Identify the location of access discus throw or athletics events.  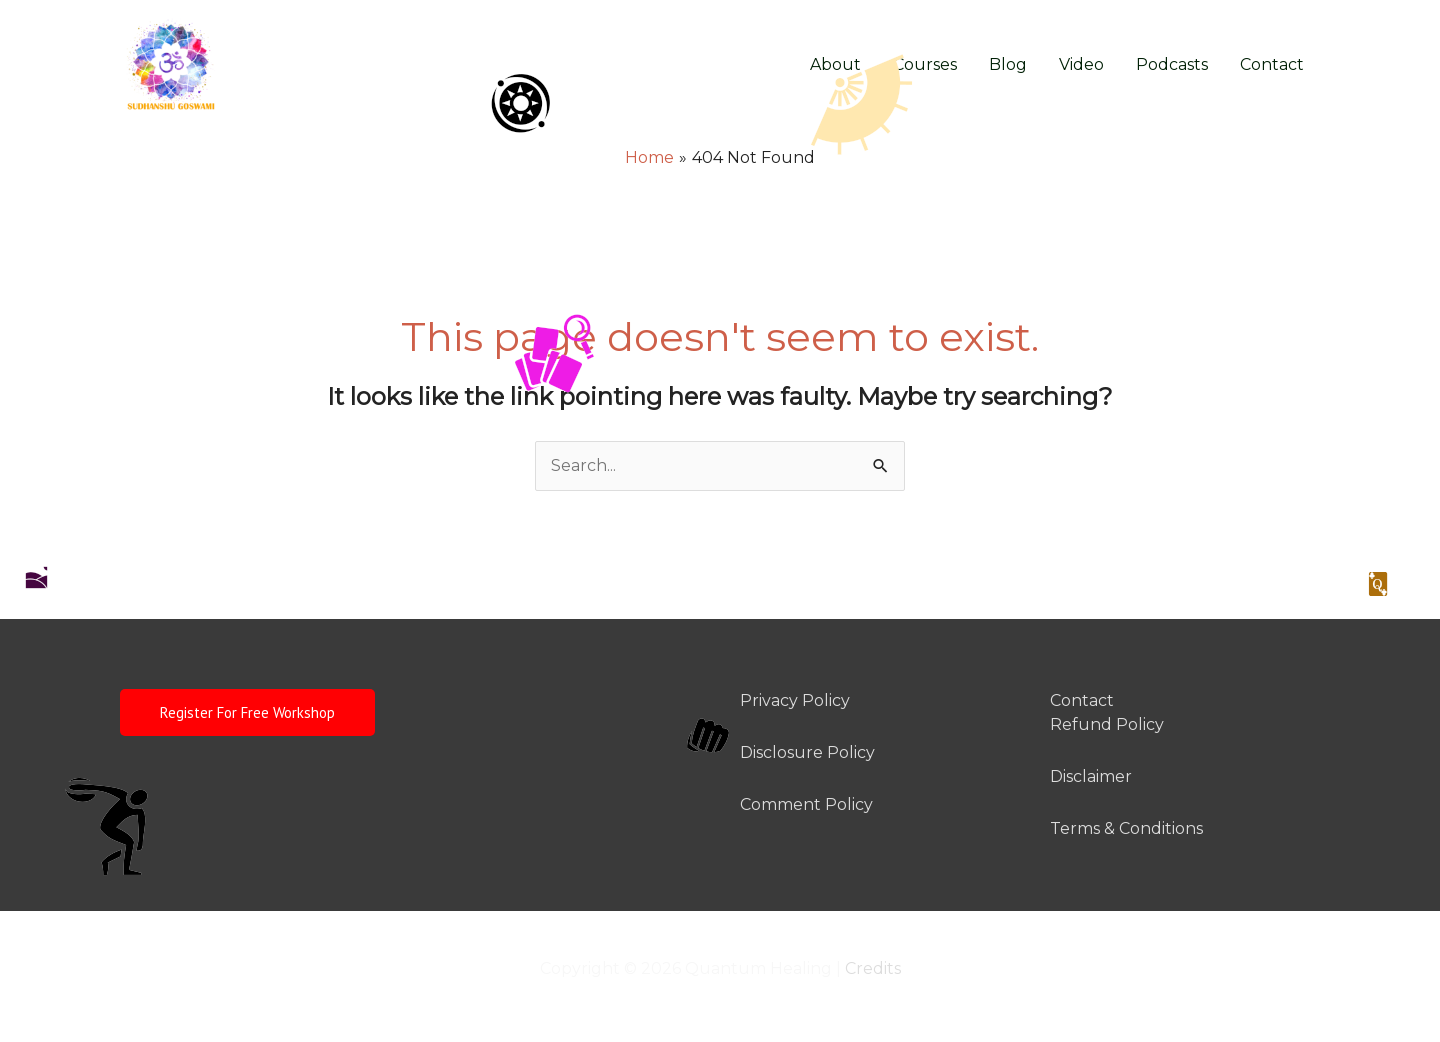
(106, 826).